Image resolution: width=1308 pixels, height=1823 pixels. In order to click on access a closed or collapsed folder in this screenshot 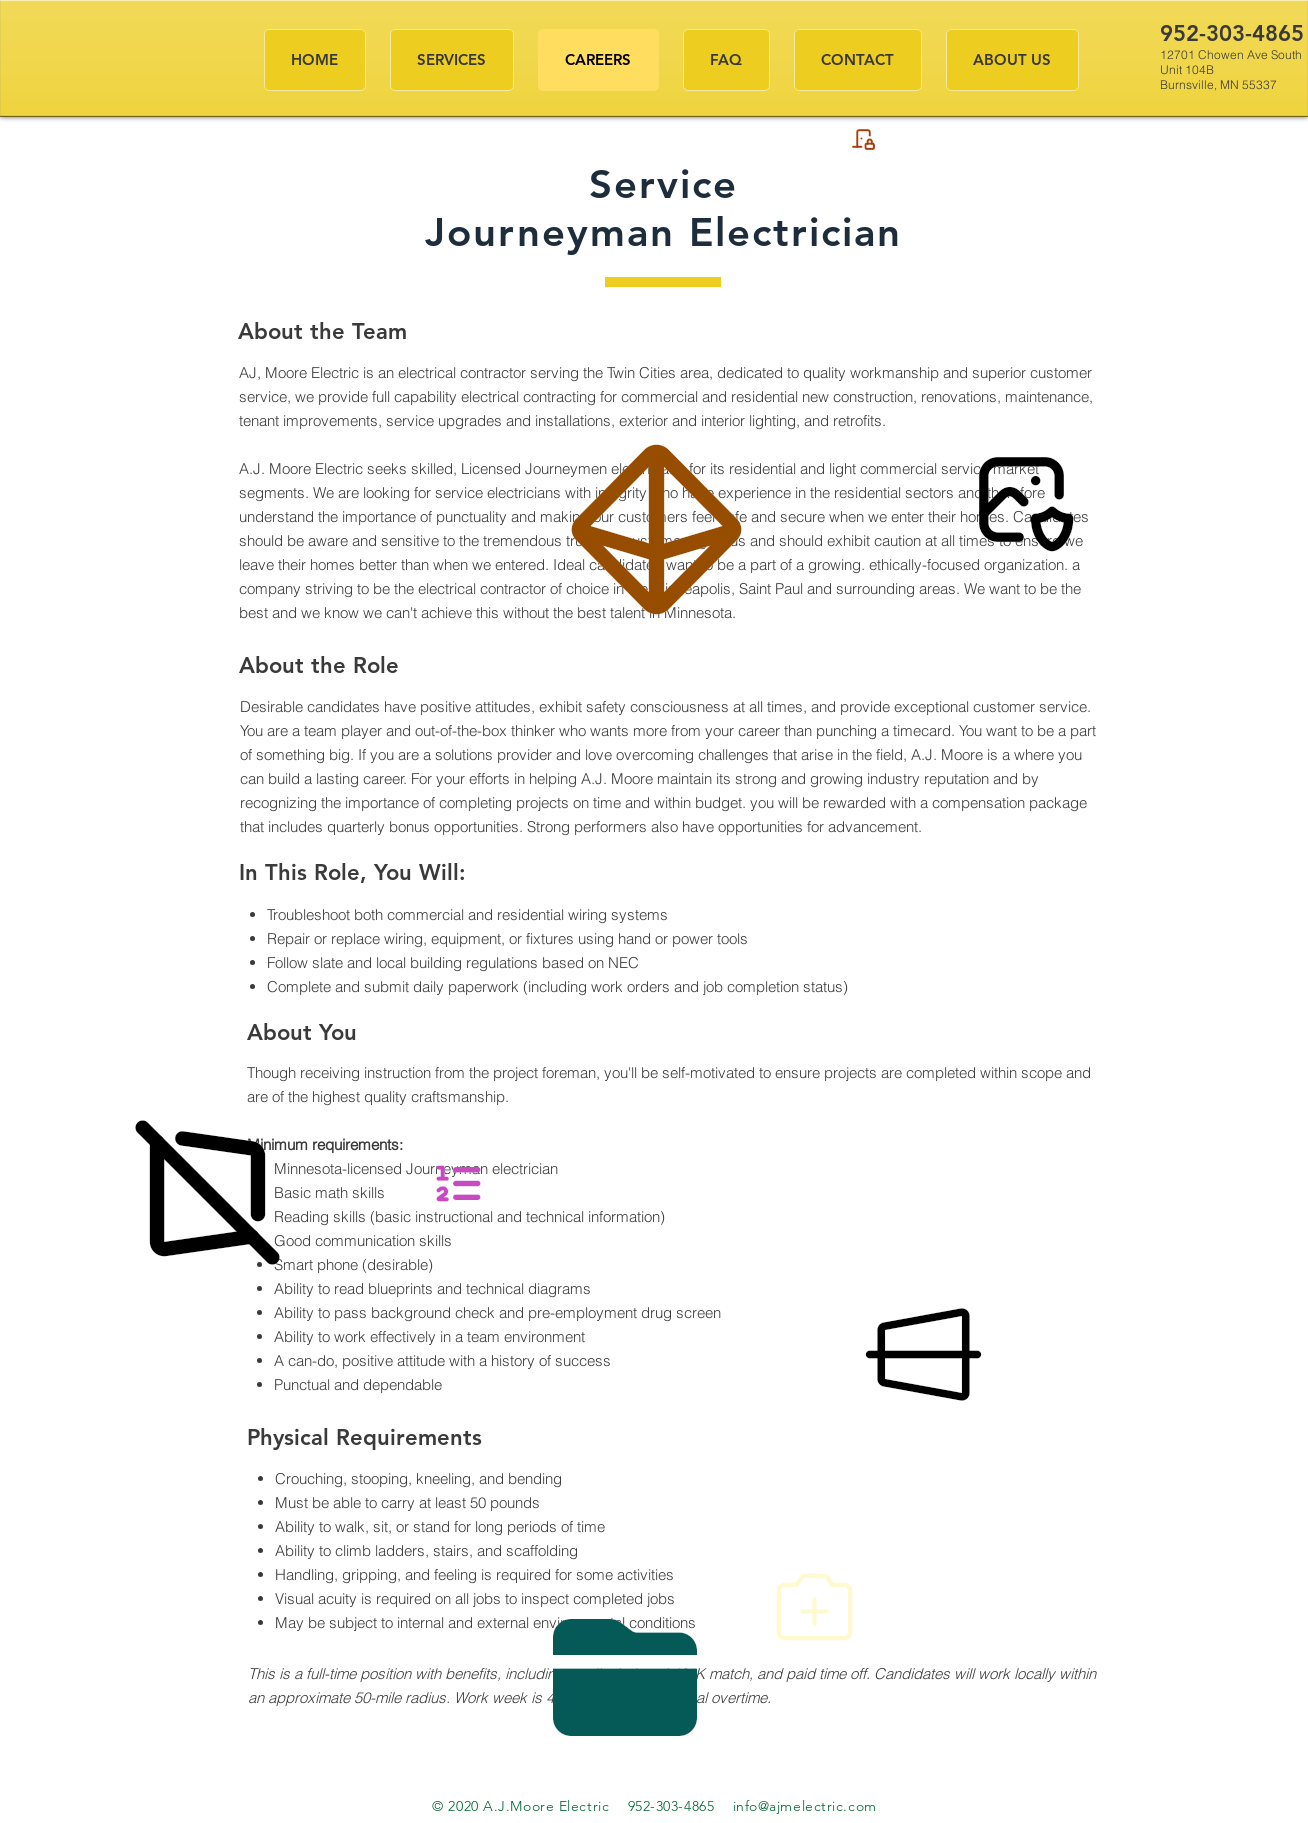, I will do `click(625, 1682)`.